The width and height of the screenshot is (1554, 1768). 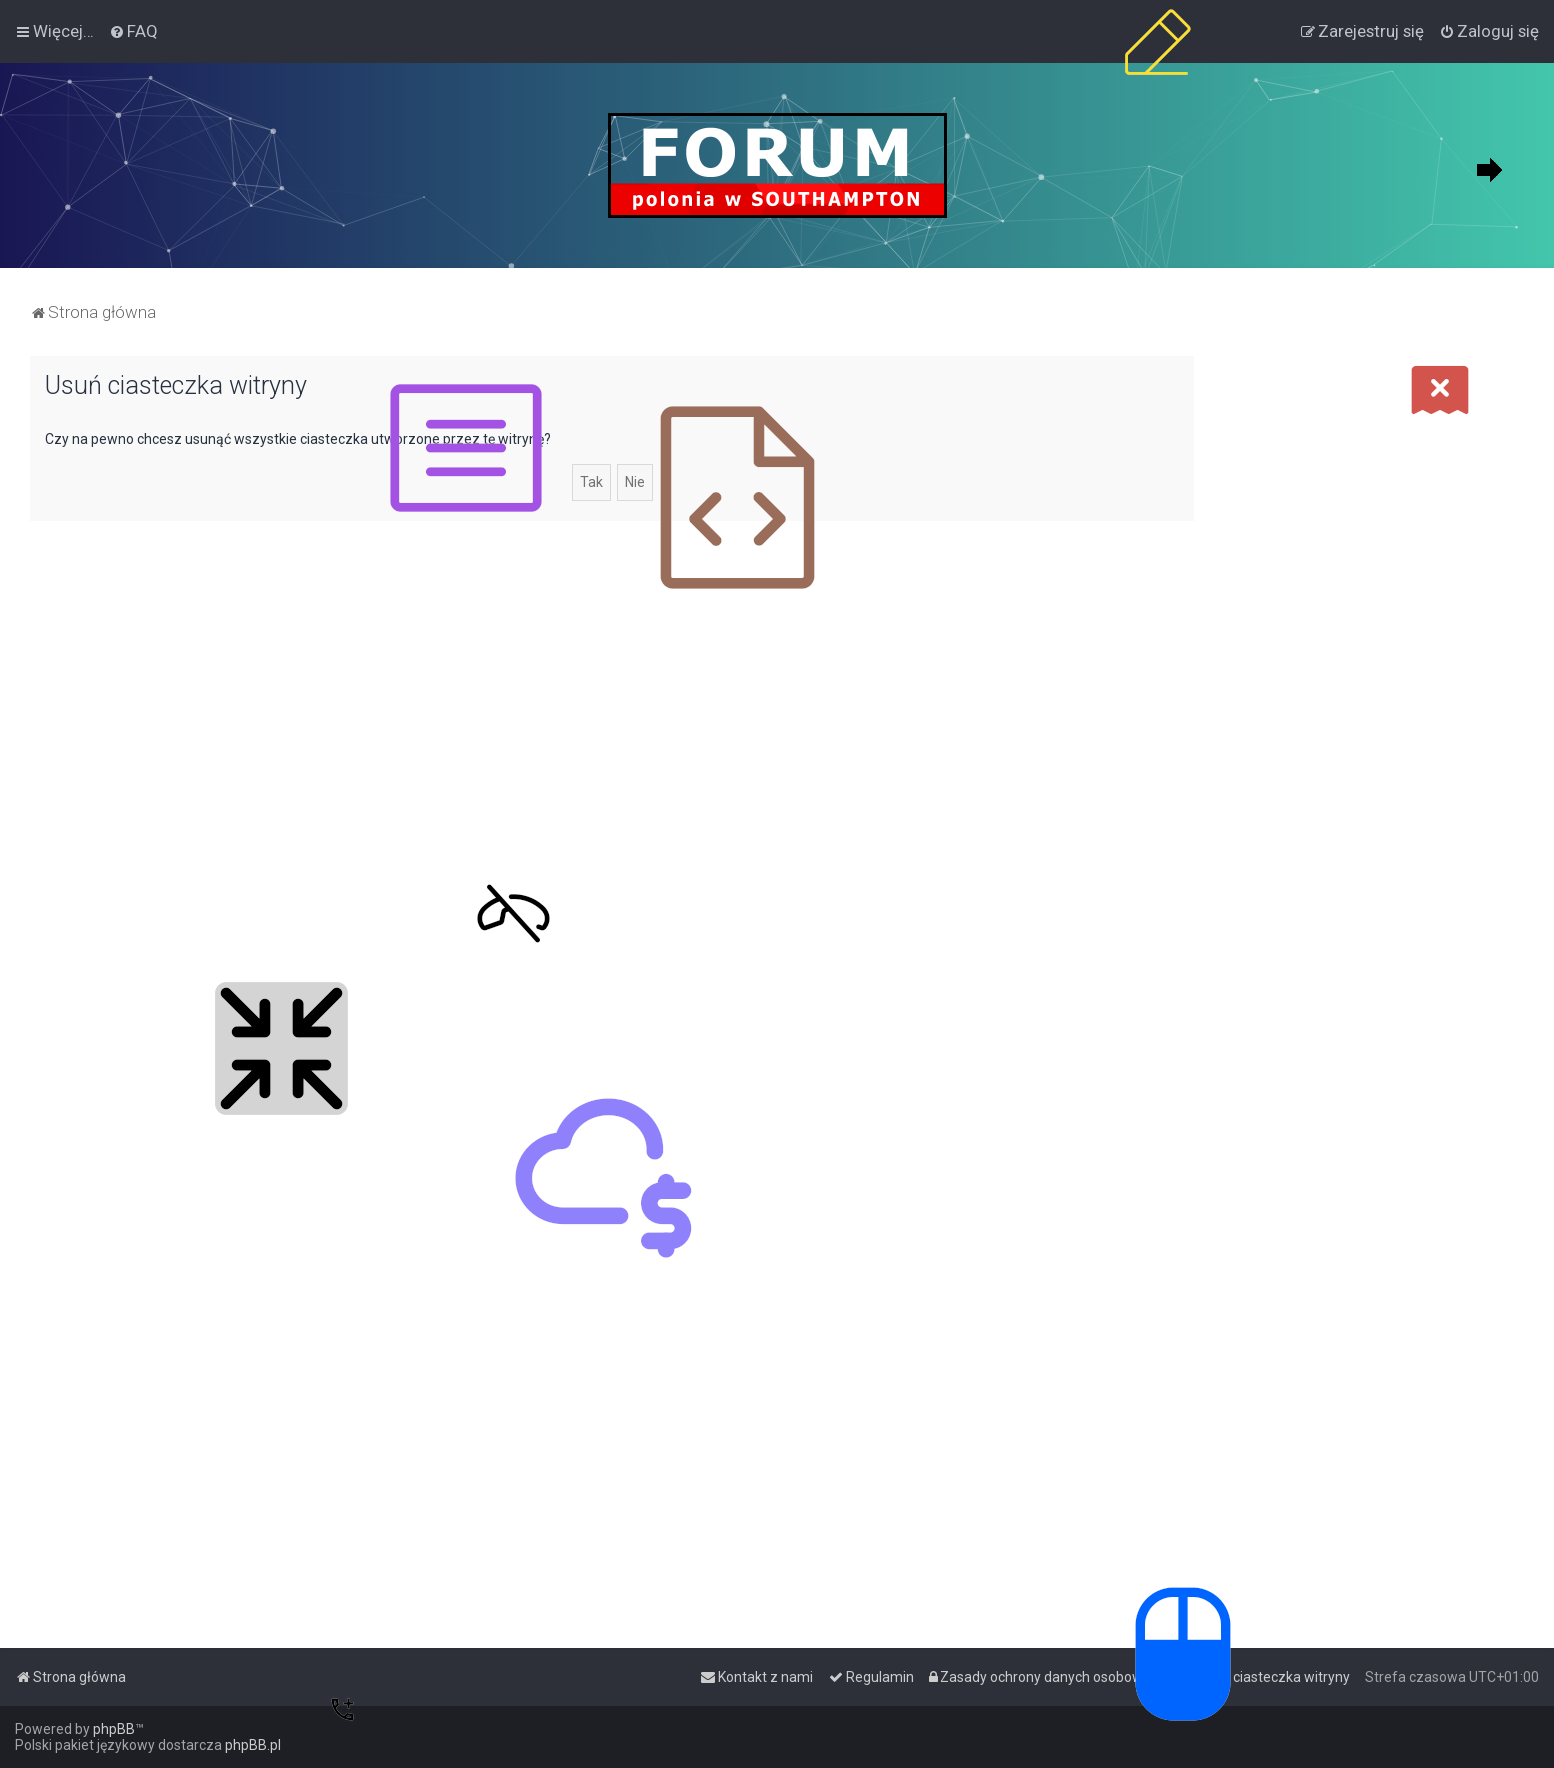 I want to click on end or decline a phone call, so click(x=513, y=913).